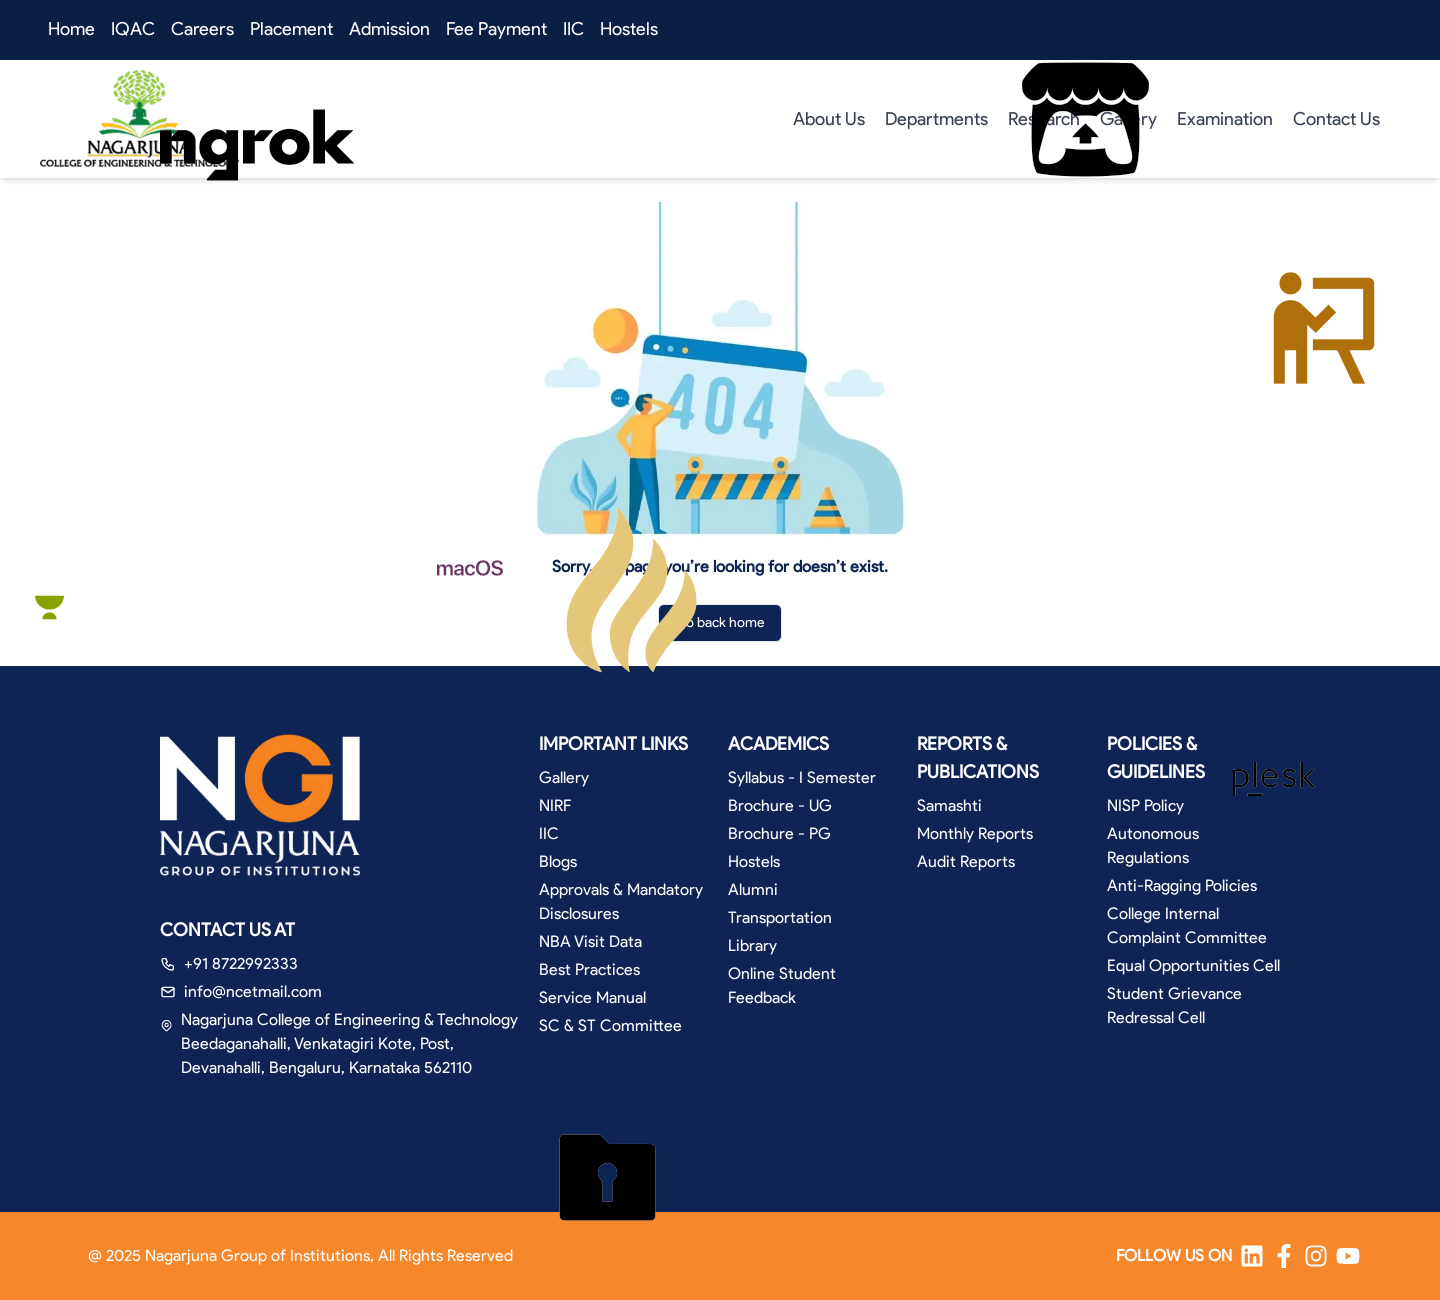 The image size is (1440, 1300). Describe the element at coordinates (470, 568) in the screenshot. I see `indicates macOS operating system compatibility` at that location.